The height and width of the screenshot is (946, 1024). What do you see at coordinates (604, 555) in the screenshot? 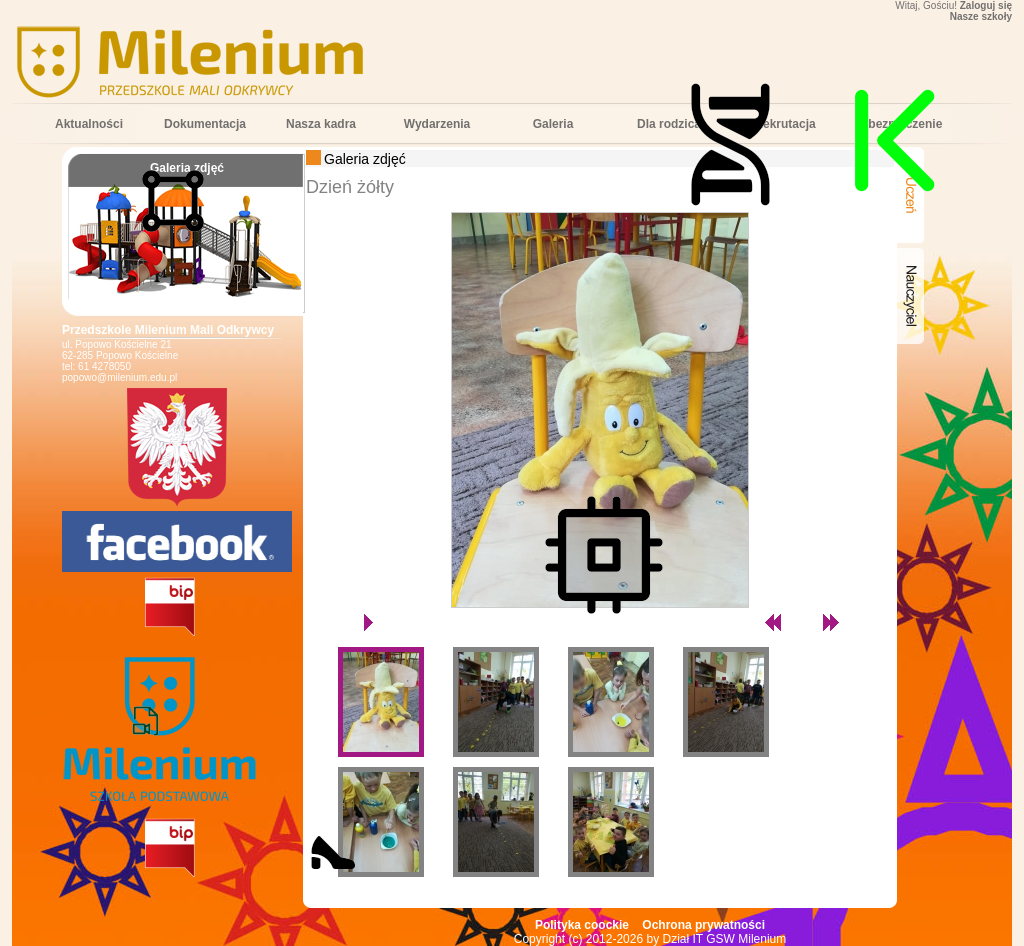
I see `view processor or system performance` at bounding box center [604, 555].